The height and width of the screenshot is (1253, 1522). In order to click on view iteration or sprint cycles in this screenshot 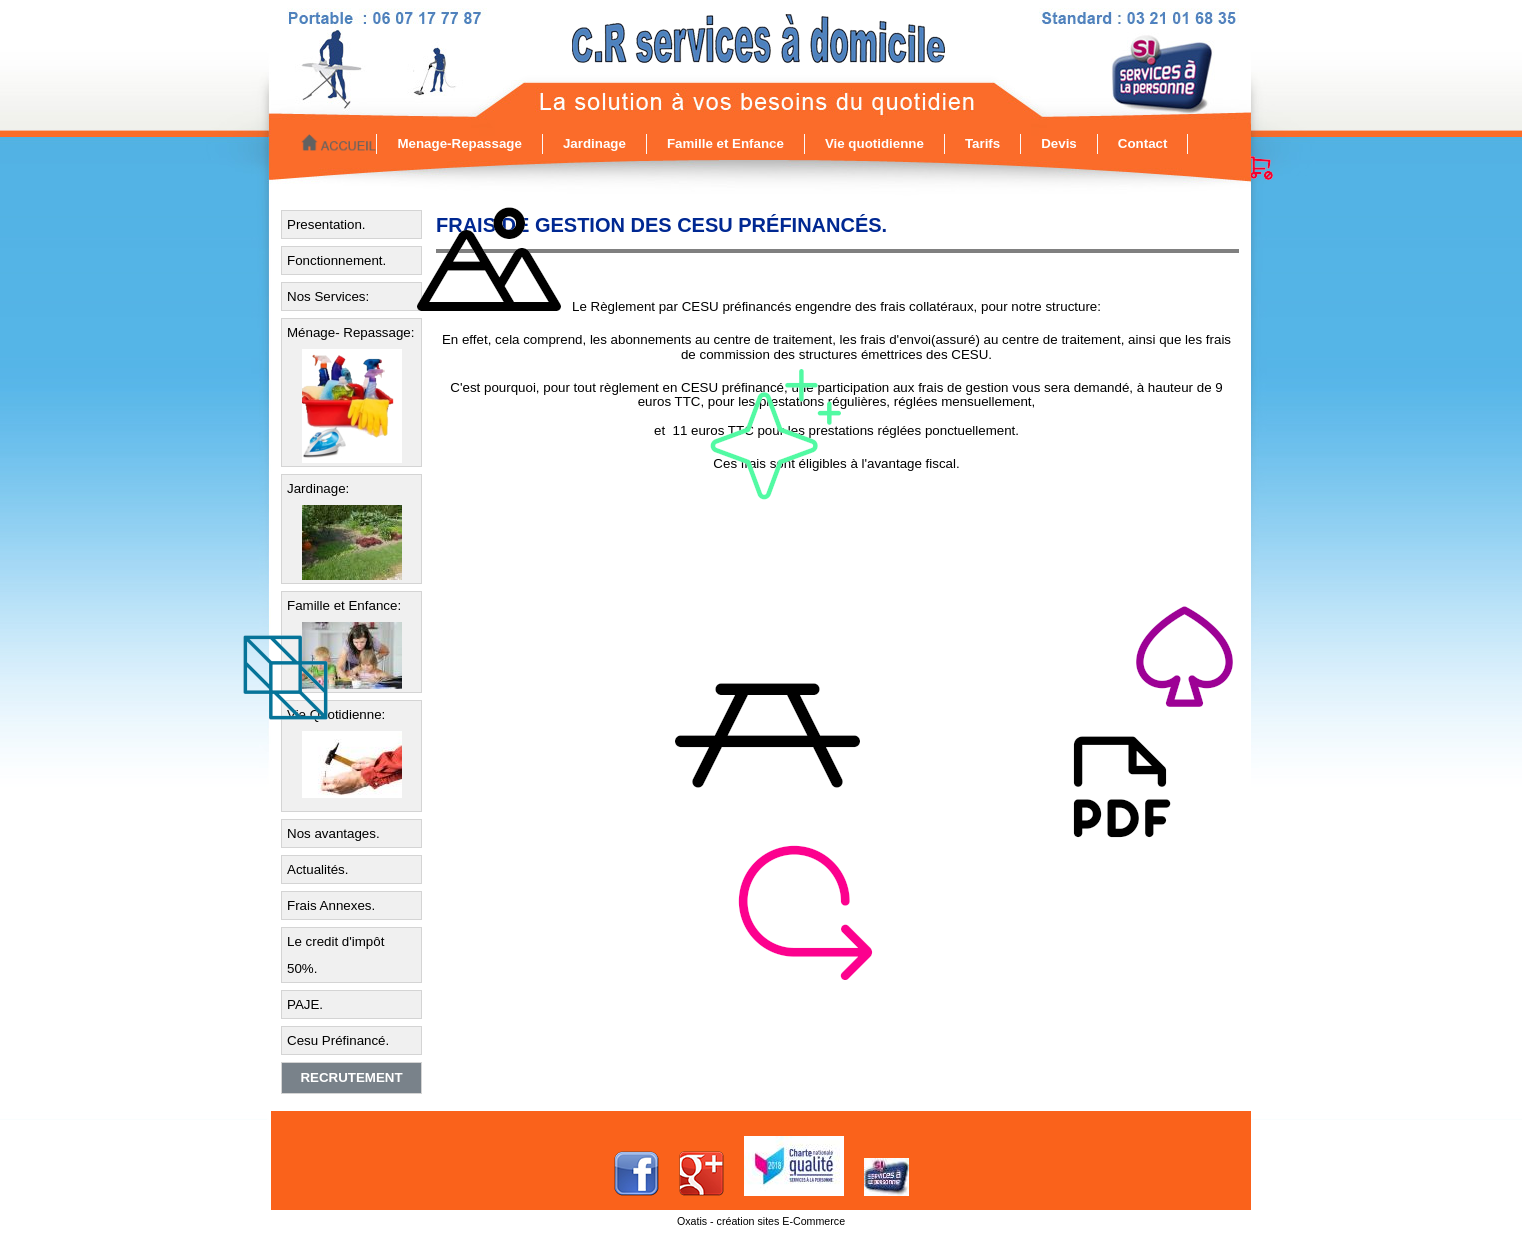, I will do `click(803, 910)`.